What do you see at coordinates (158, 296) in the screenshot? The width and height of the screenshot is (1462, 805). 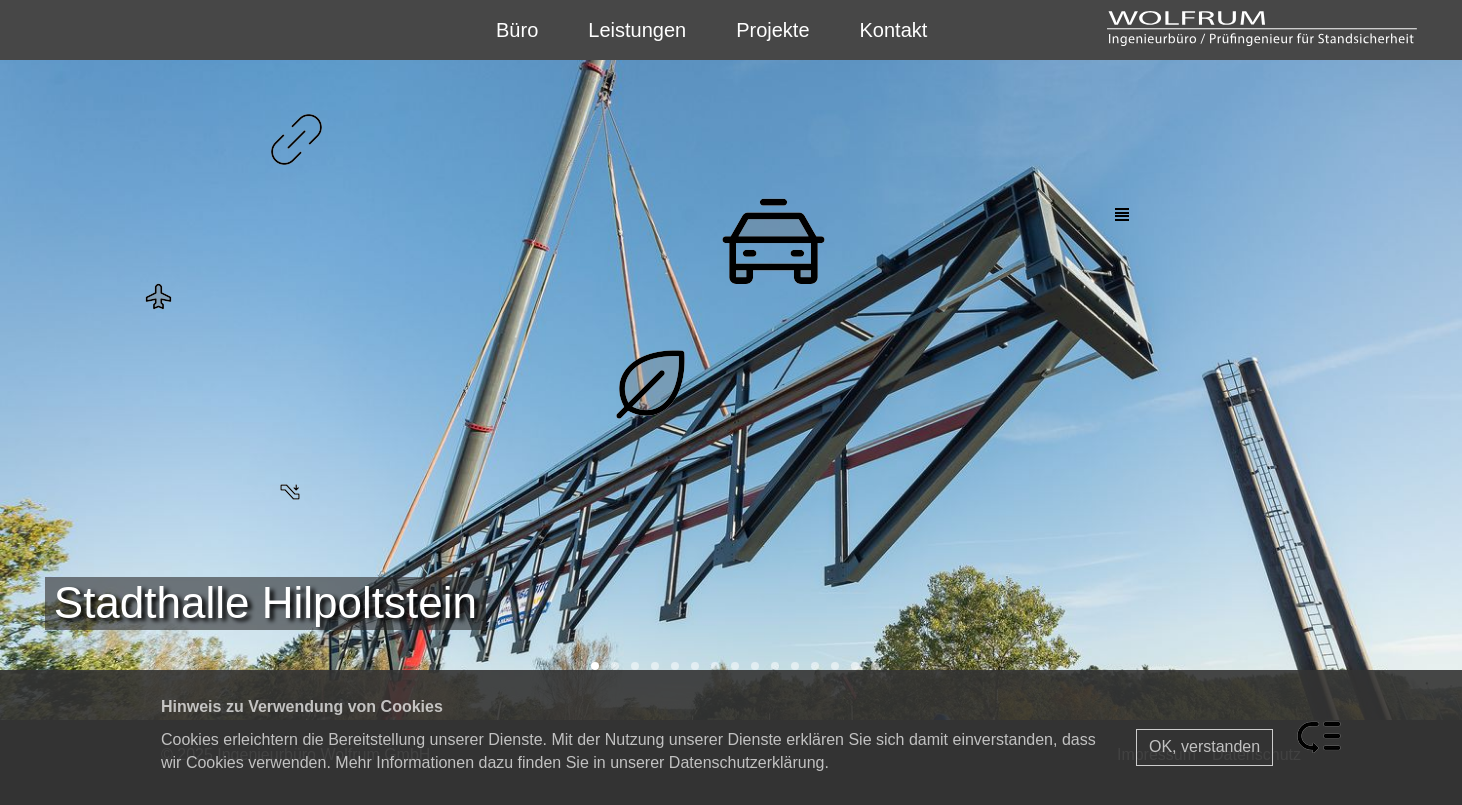 I see `enable airplane mode` at bounding box center [158, 296].